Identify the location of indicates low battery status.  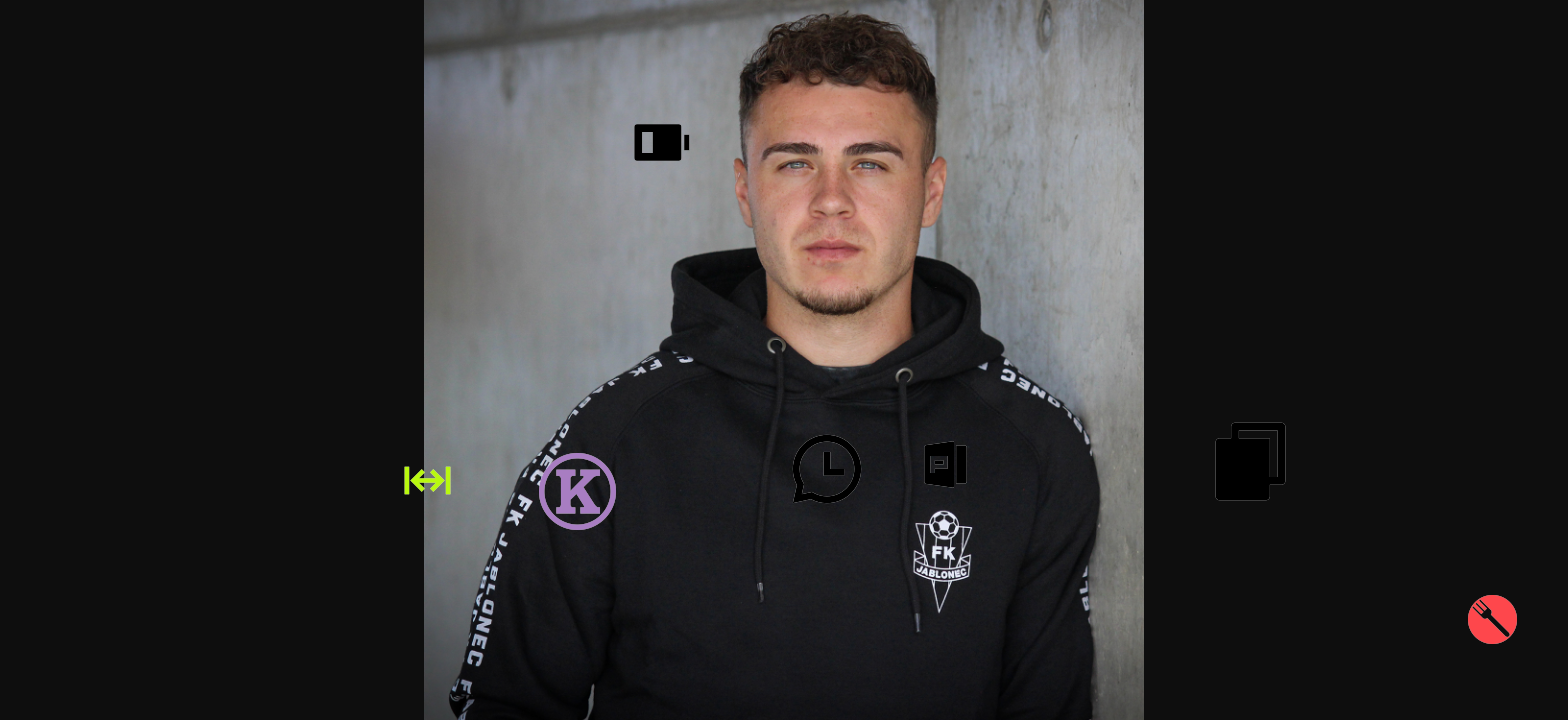
(660, 142).